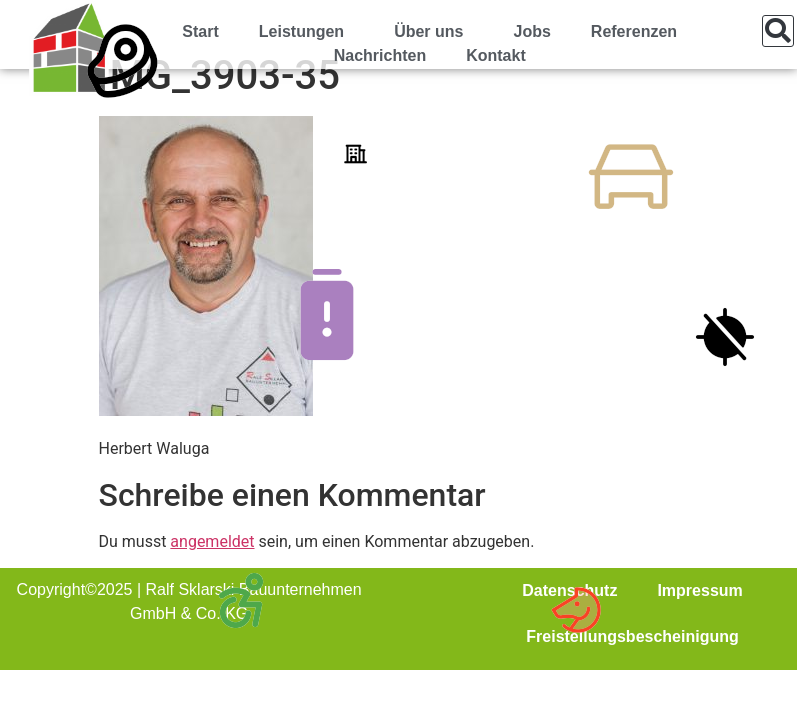  What do you see at coordinates (327, 316) in the screenshot?
I see `indicates low battery warning` at bounding box center [327, 316].